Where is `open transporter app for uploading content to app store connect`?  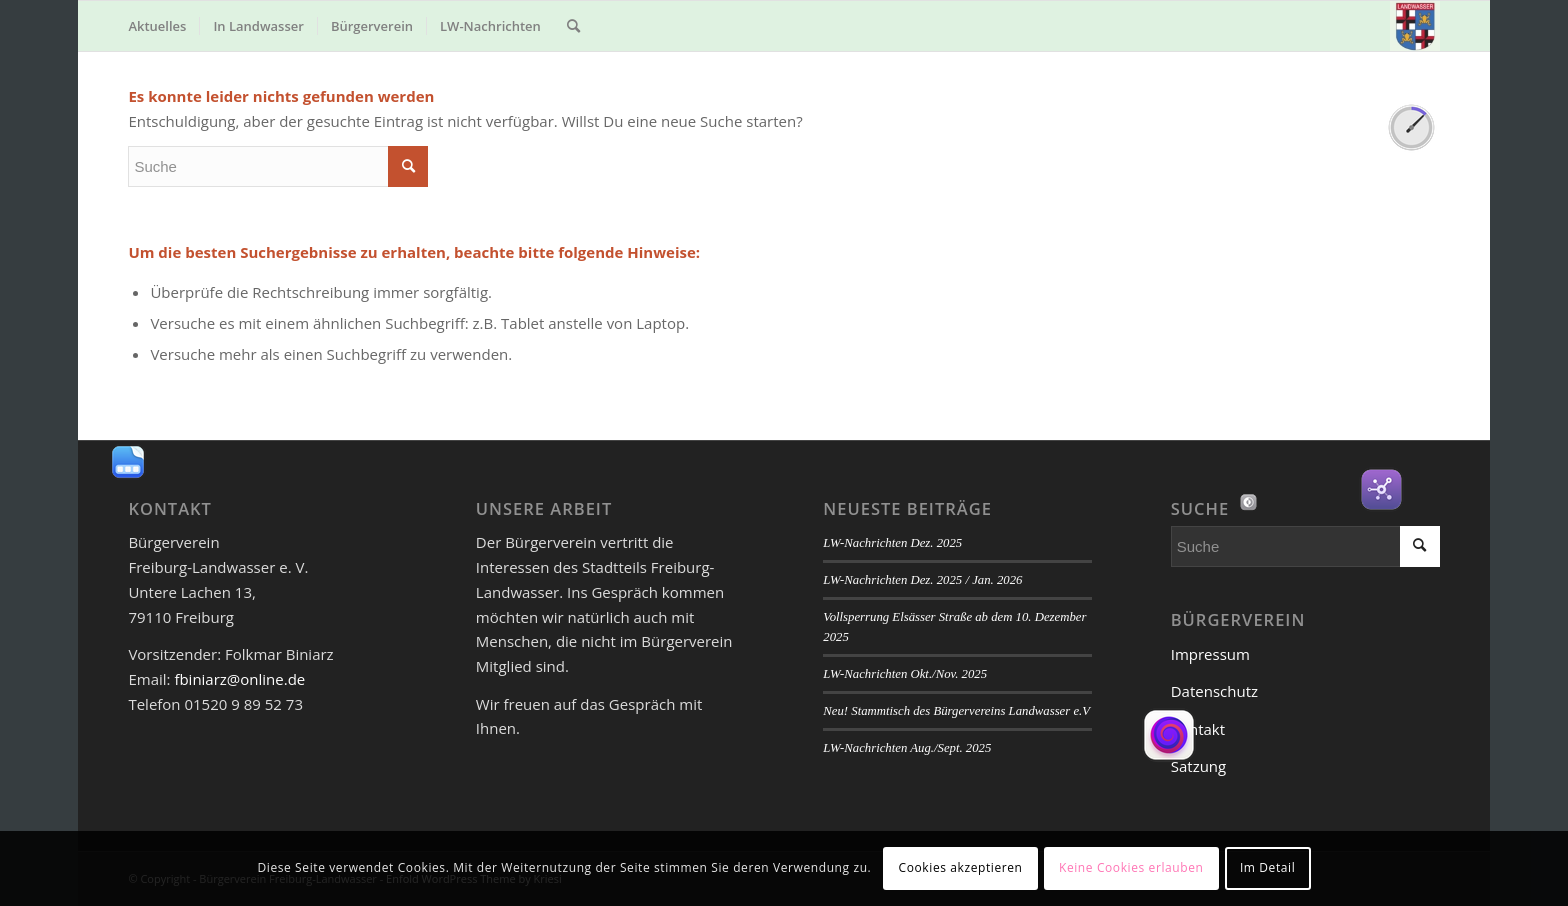 open transporter app for uploading content to app store connect is located at coordinates (1169, 735).